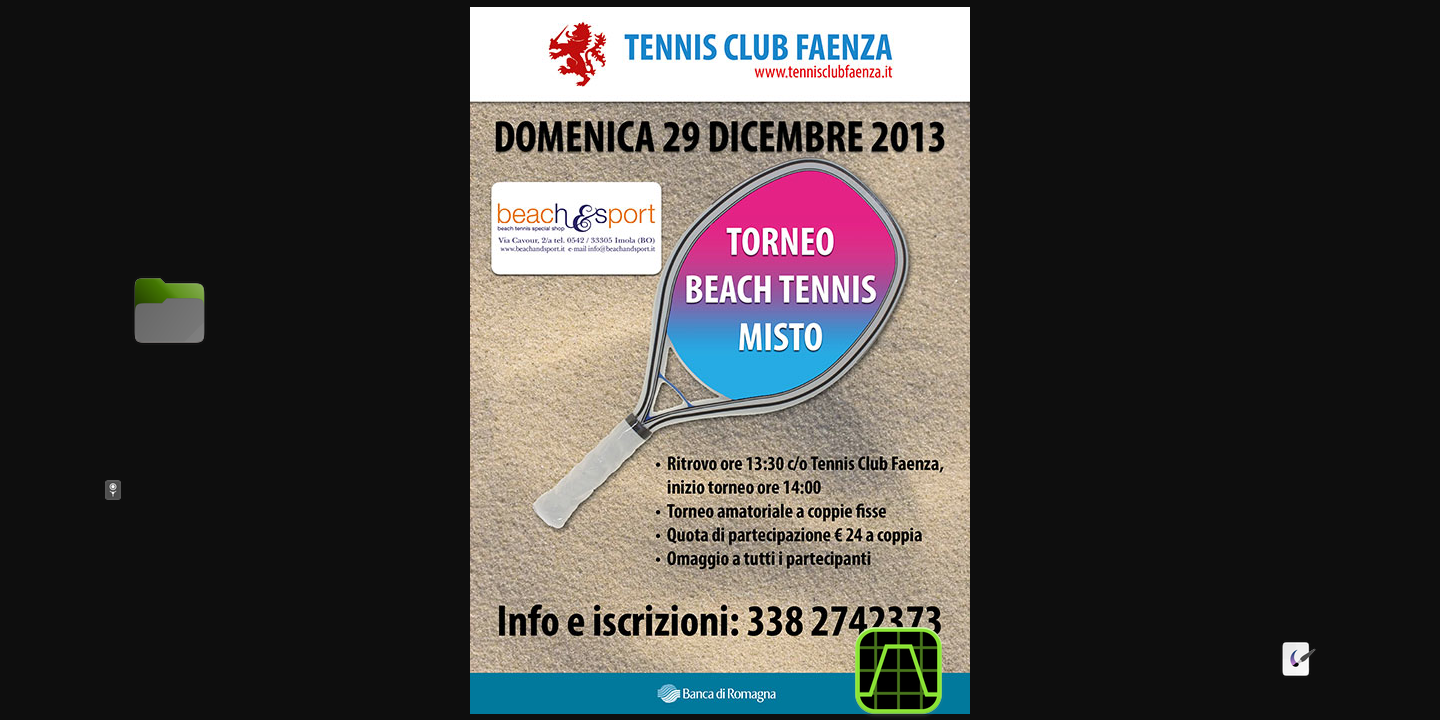 Image resolution: width=1440 pixels, height=720 pixels. Describe the element at coordinates (113, 490) in the screenshot. I see `open the backups application` at that location.